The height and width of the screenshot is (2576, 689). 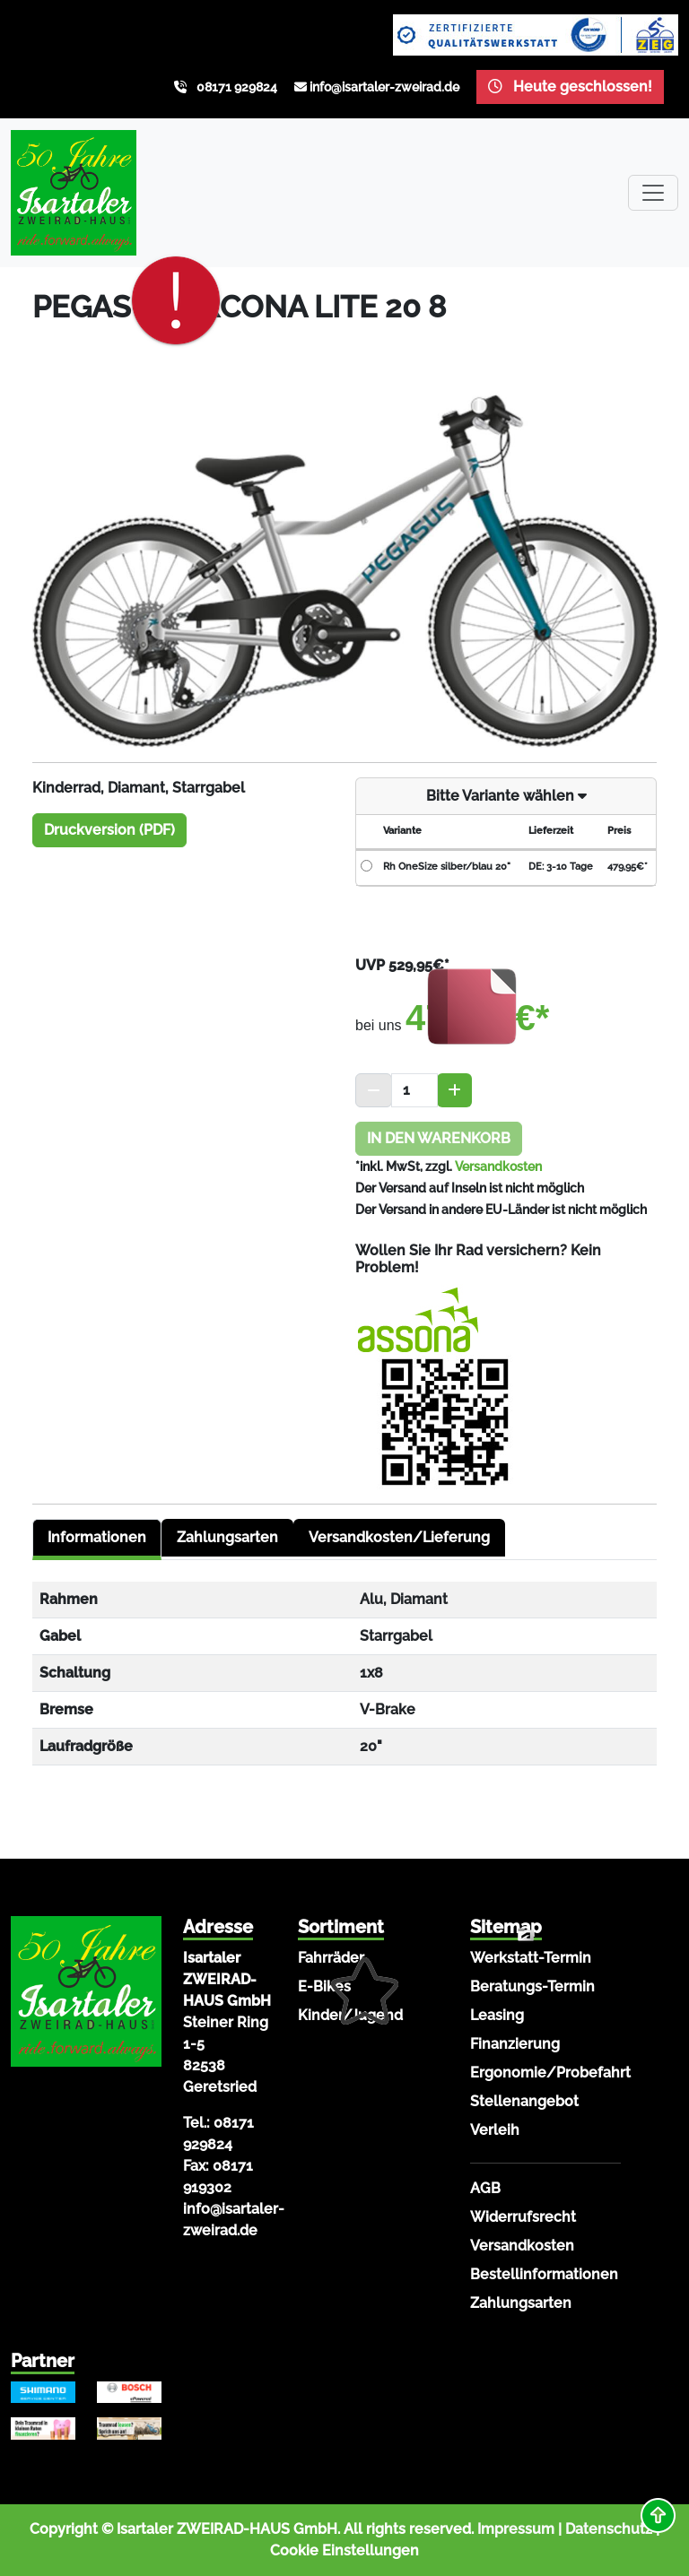 What do you see at coordinates (472, 1003) in the screenshot?
I see `change desktop wallpaper settings` at bounding box center [472, 1003].